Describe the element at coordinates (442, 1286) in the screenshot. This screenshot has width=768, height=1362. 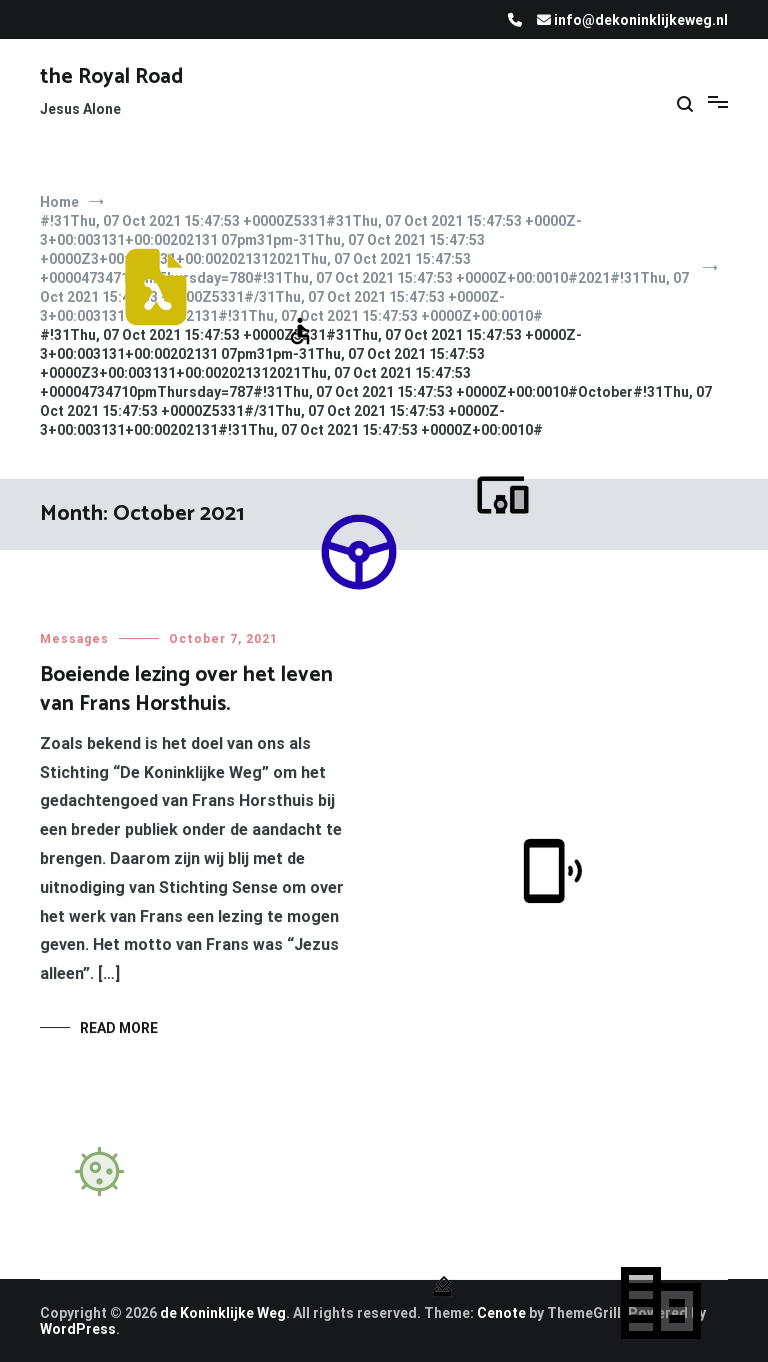
I see `cast your vote or submit a ballot` at that location.